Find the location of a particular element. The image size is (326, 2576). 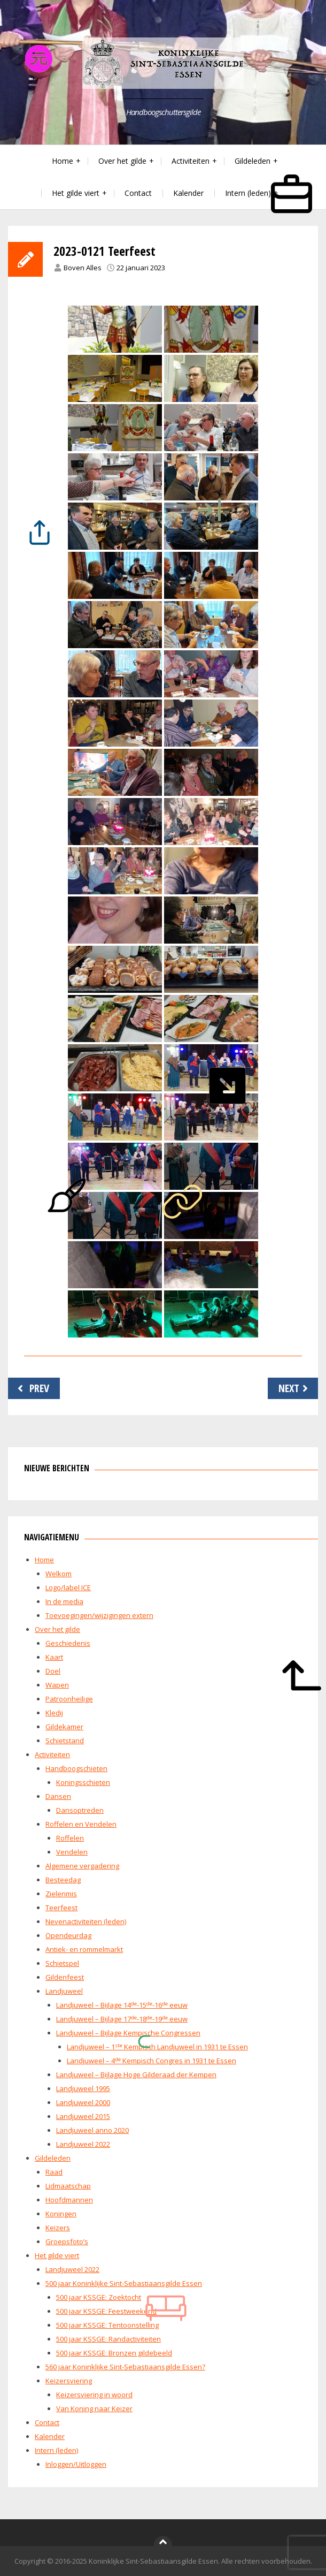

indicates a proper subset relationship in mathematical notation is located at coordinates (144, 2041).